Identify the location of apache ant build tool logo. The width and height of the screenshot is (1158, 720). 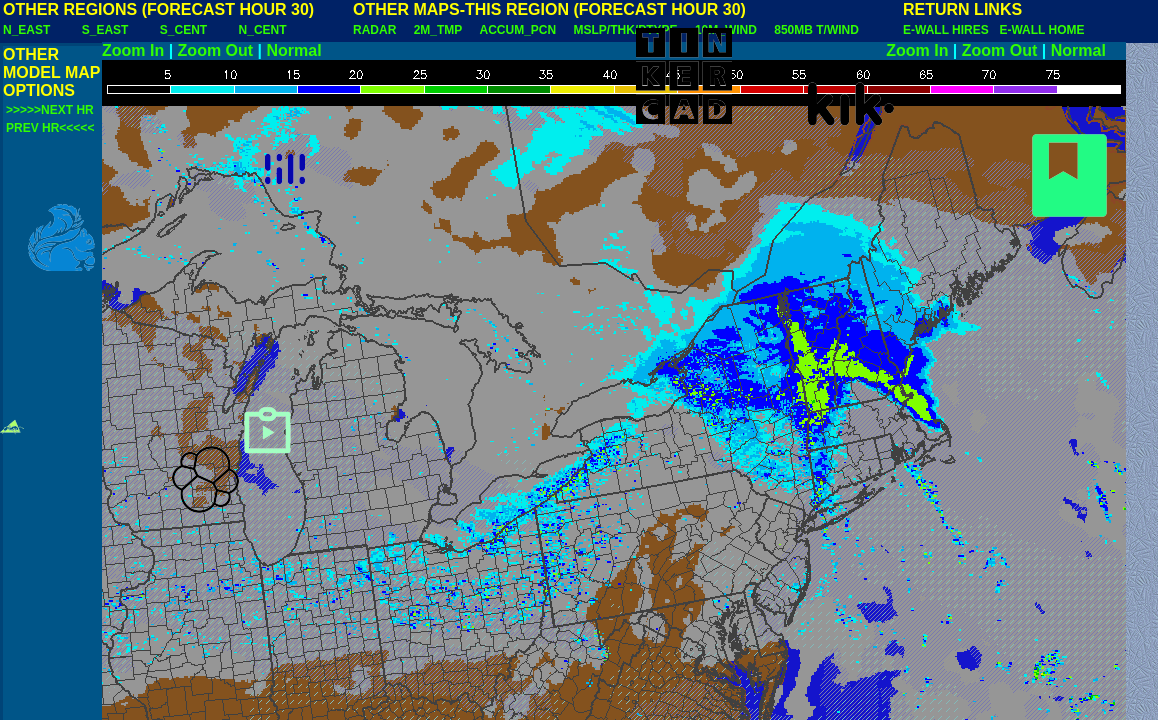
(12, 427).